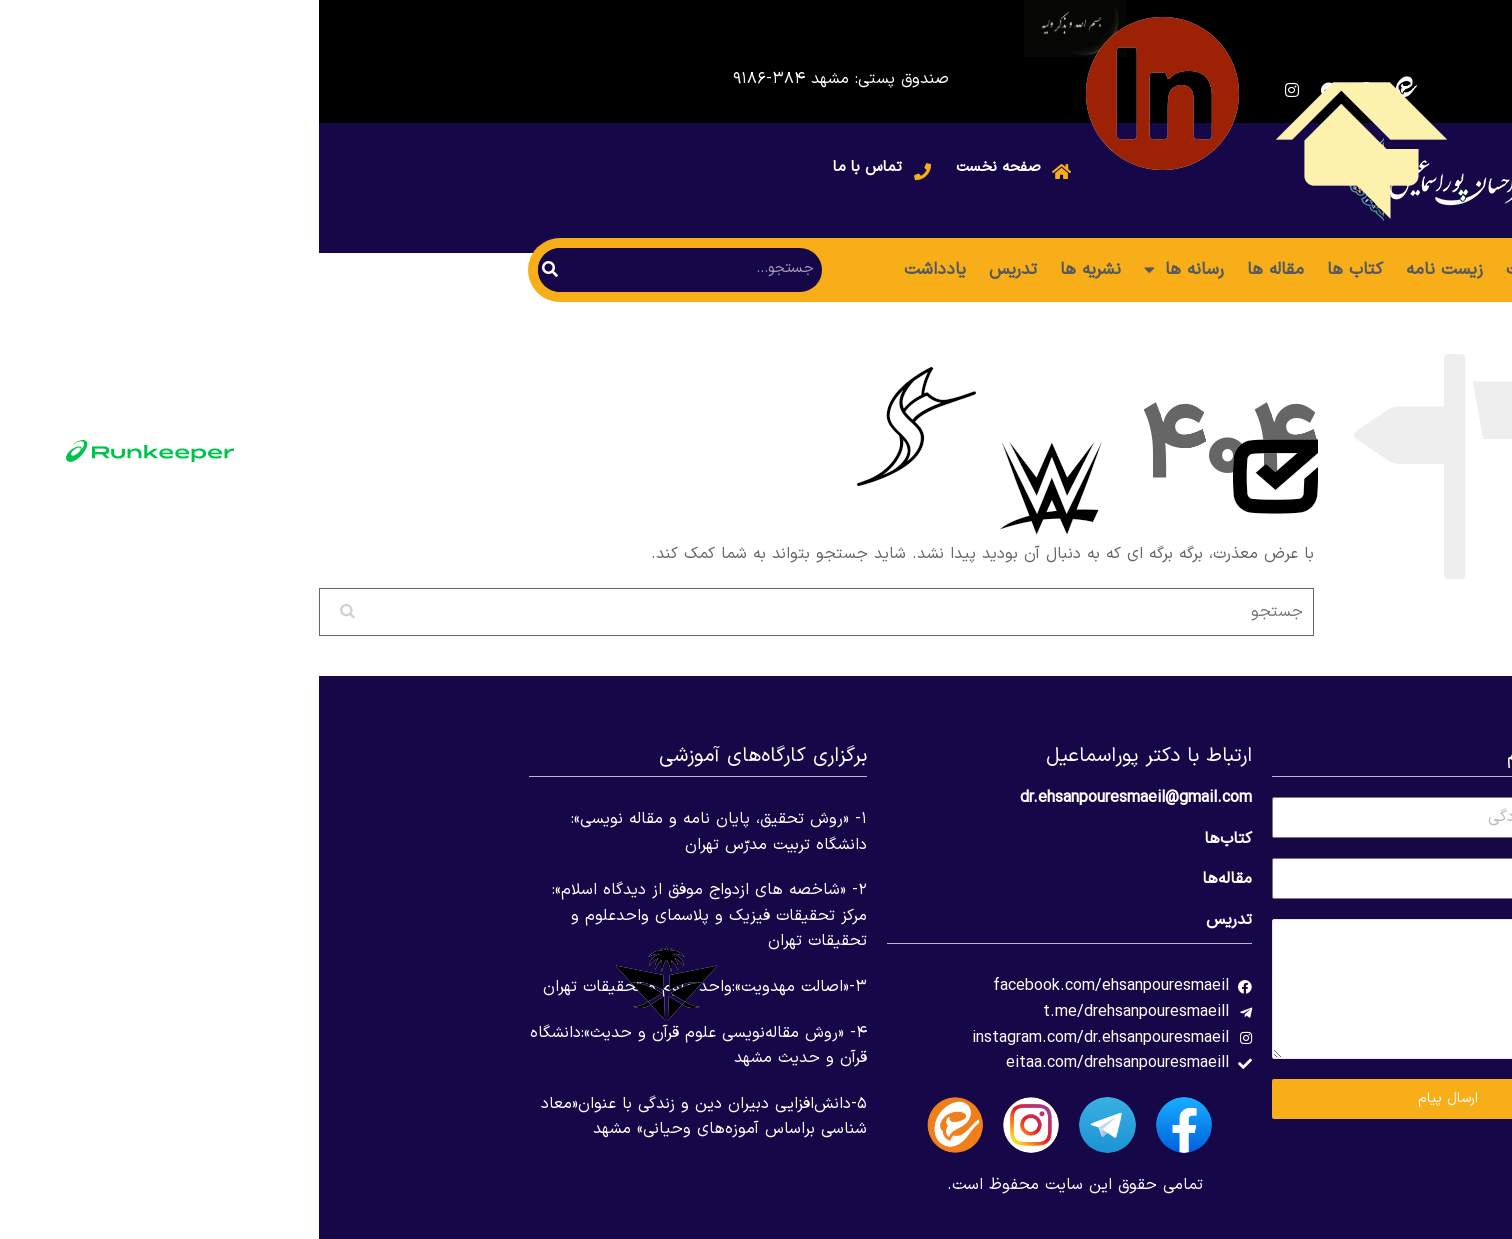  I want to click on open the Runkeeper fitness tracking app, so click(150, 451).